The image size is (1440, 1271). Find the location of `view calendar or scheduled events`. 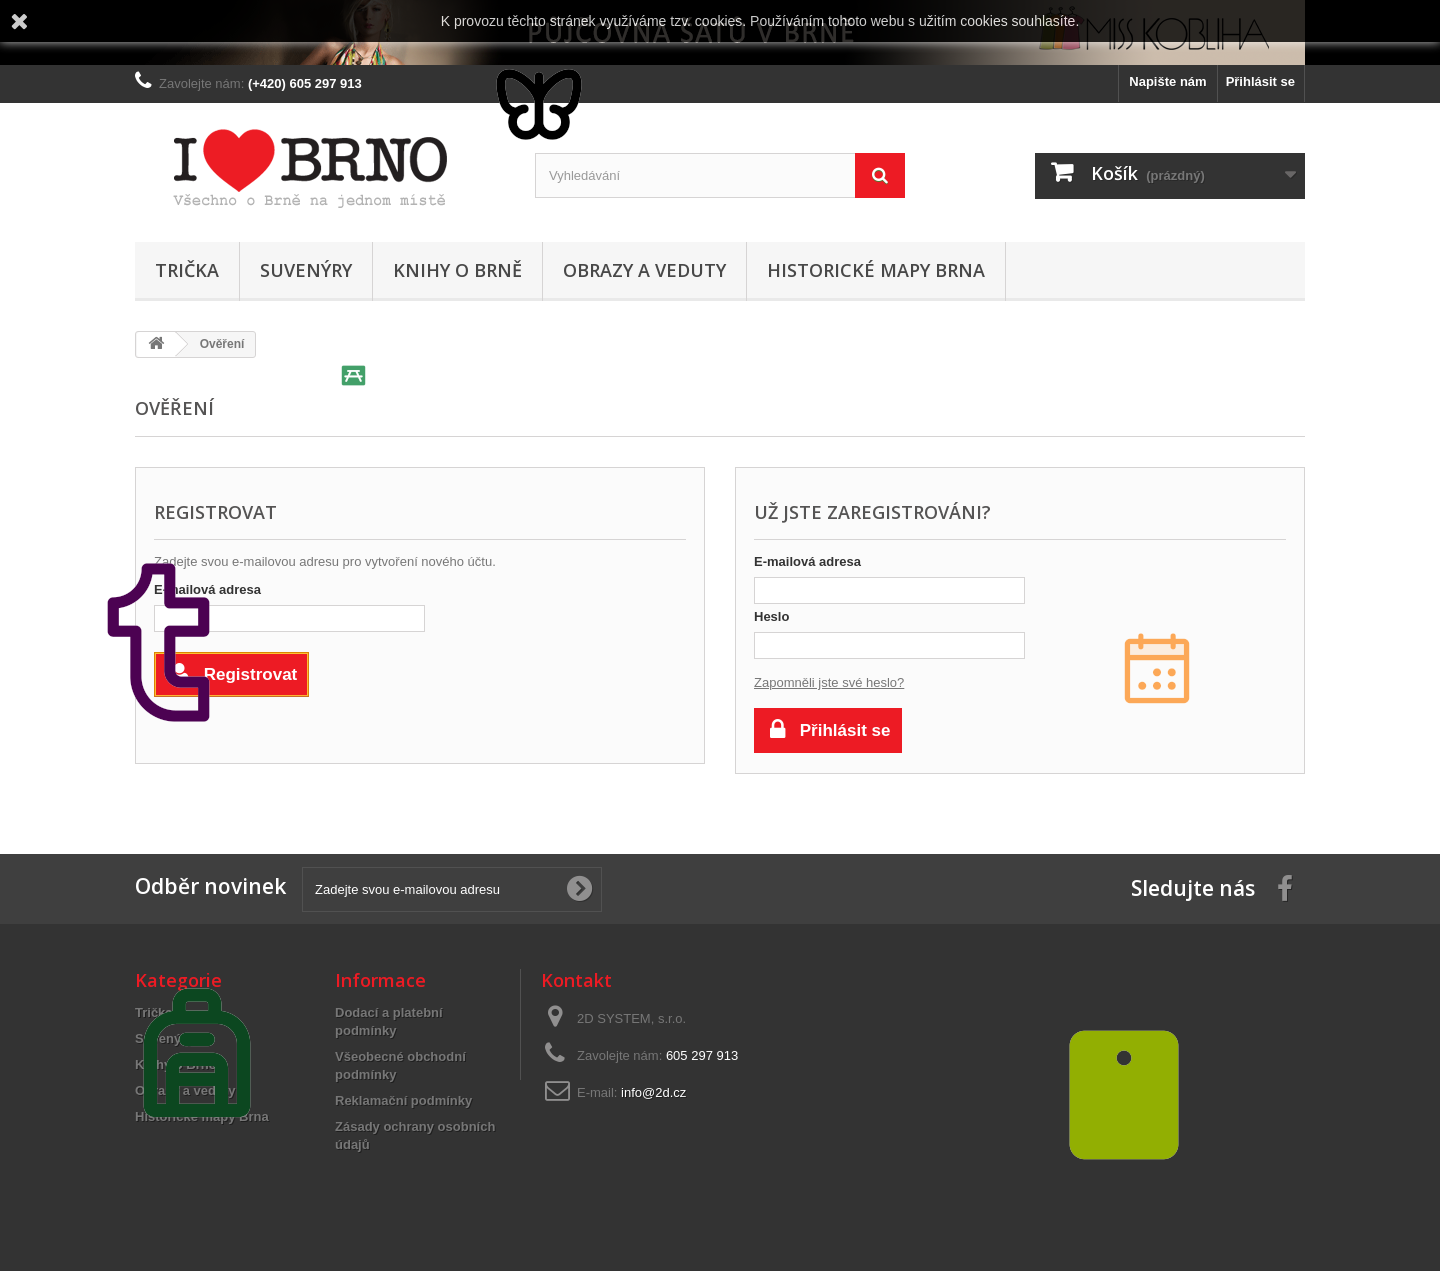

view calendar or scheduled events is located at coordinates (1157, 671).